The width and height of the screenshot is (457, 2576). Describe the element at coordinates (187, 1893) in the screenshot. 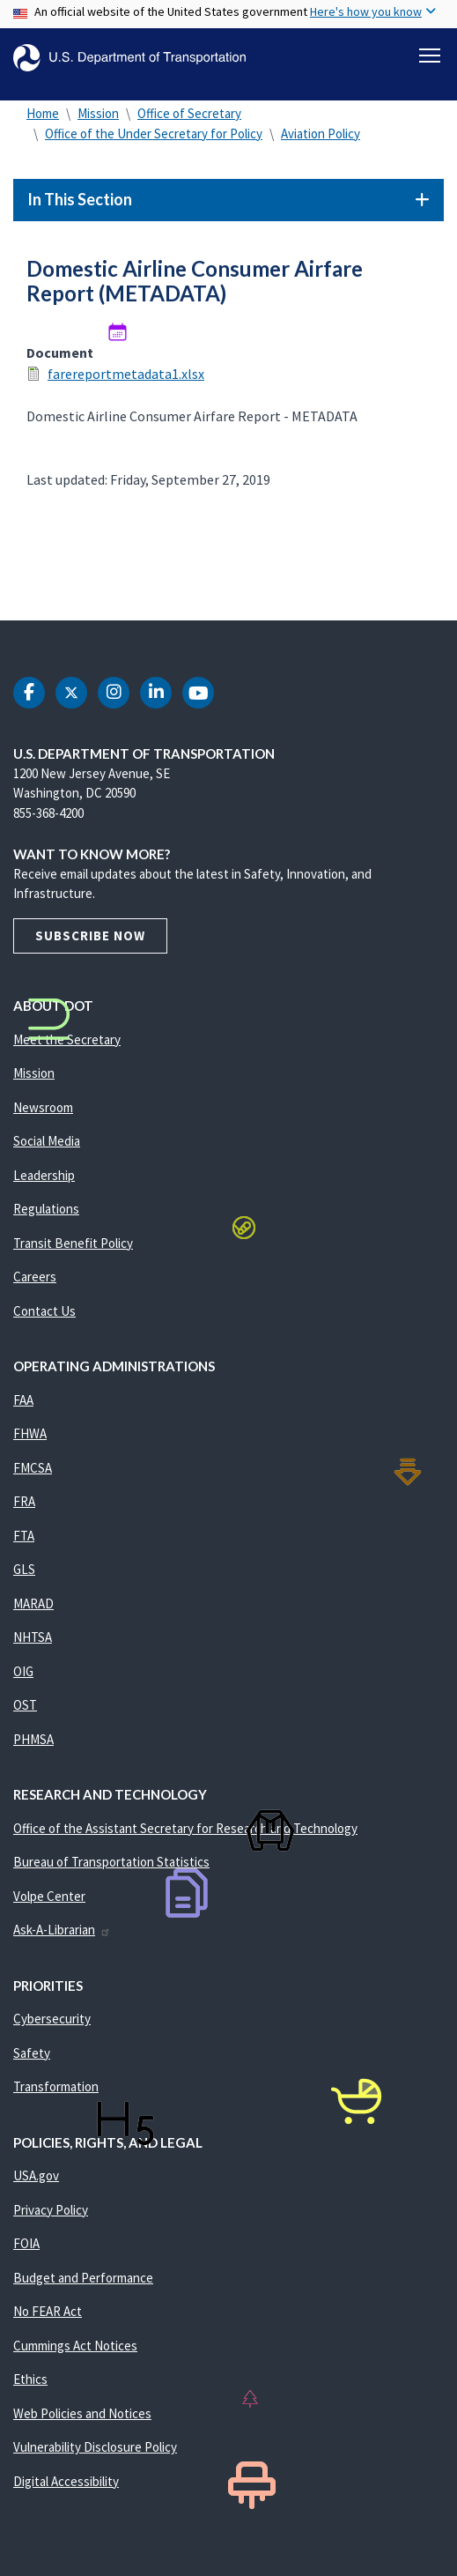

I see `view all files` at that location.